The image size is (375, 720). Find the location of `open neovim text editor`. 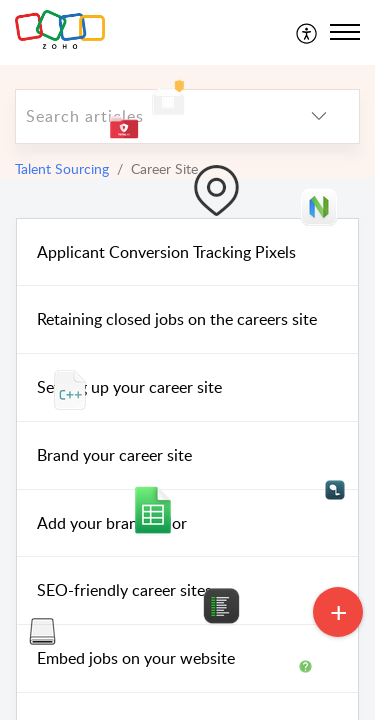

open neovim text editor is located at coordinates (319, 207).